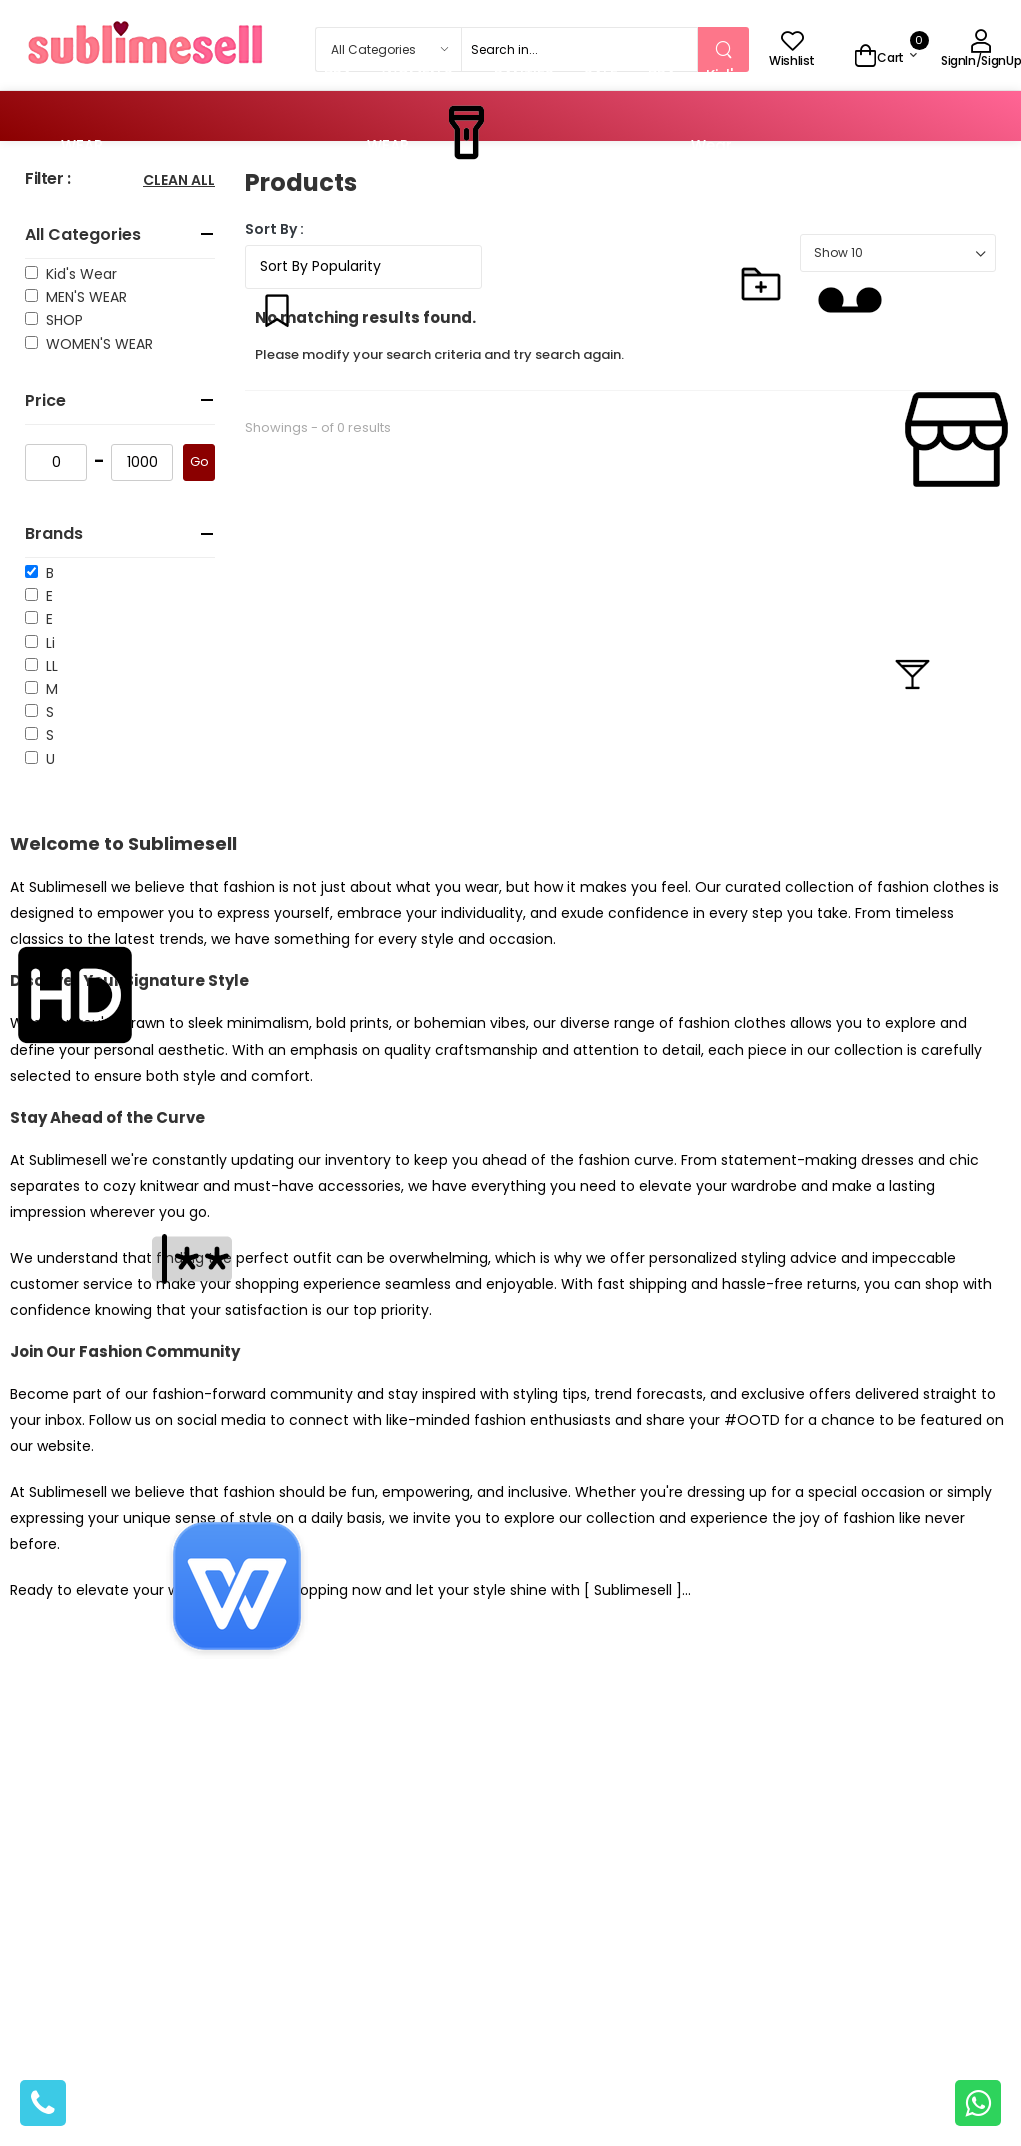  I want to click on create a new folder, so click(761, 284).